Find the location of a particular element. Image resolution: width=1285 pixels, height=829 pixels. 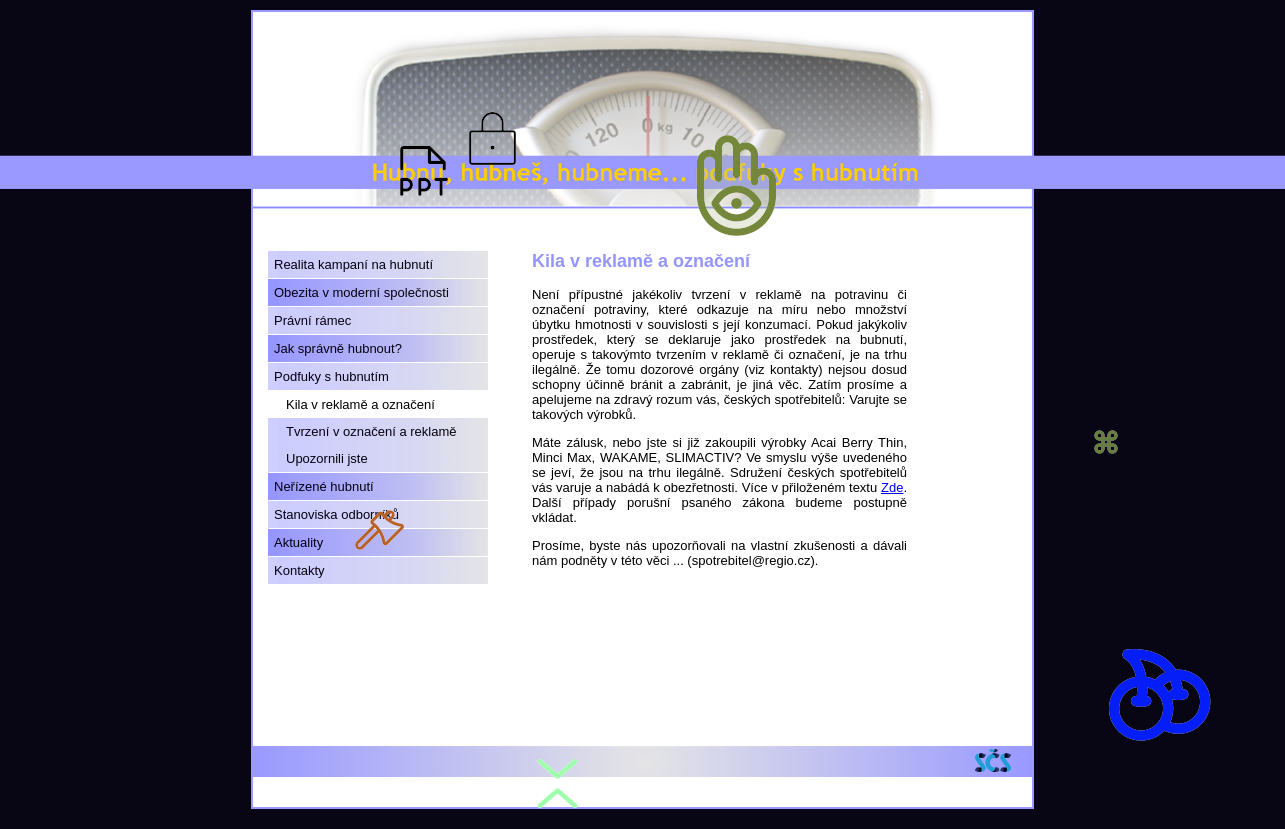

indicates fruit or produce category is located at coordinates (1158, 695).